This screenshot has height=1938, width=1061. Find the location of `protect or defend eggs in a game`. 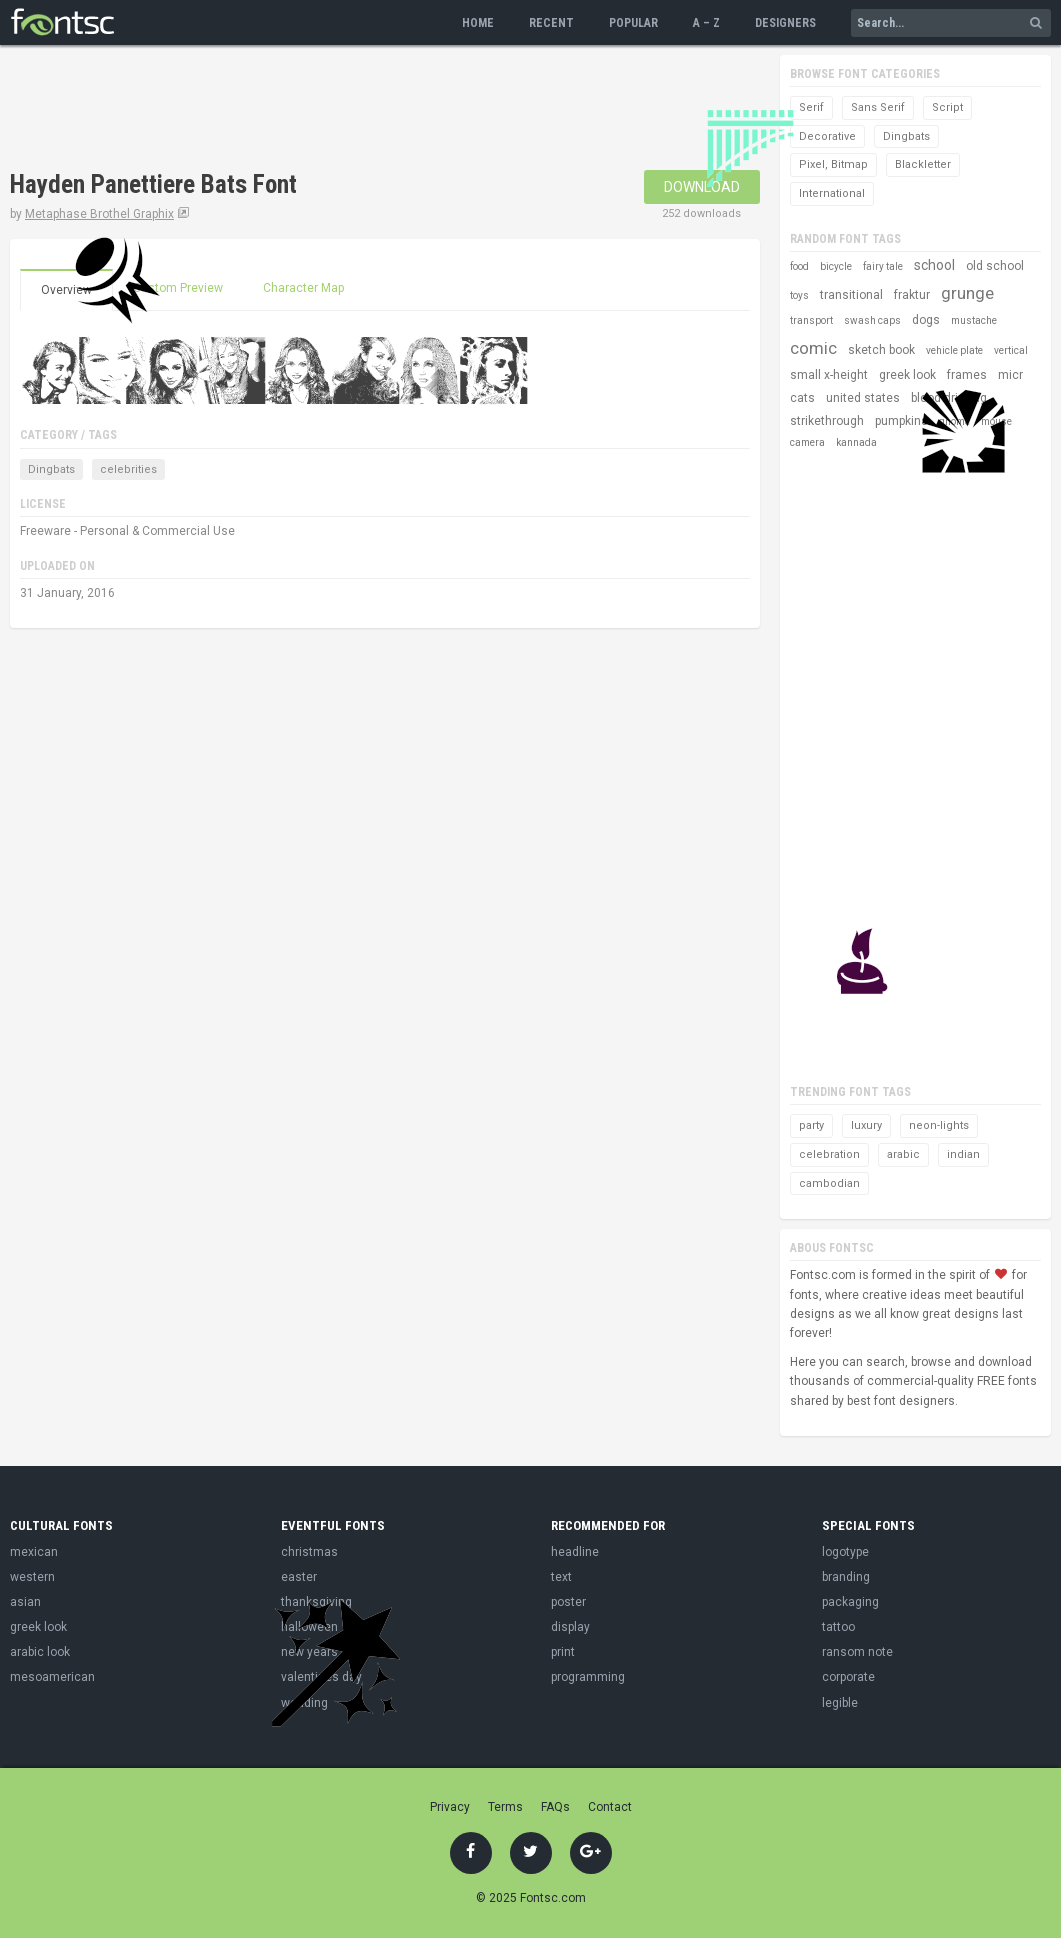

protect or defend eggs in a game is located at coordinates (117, 281).